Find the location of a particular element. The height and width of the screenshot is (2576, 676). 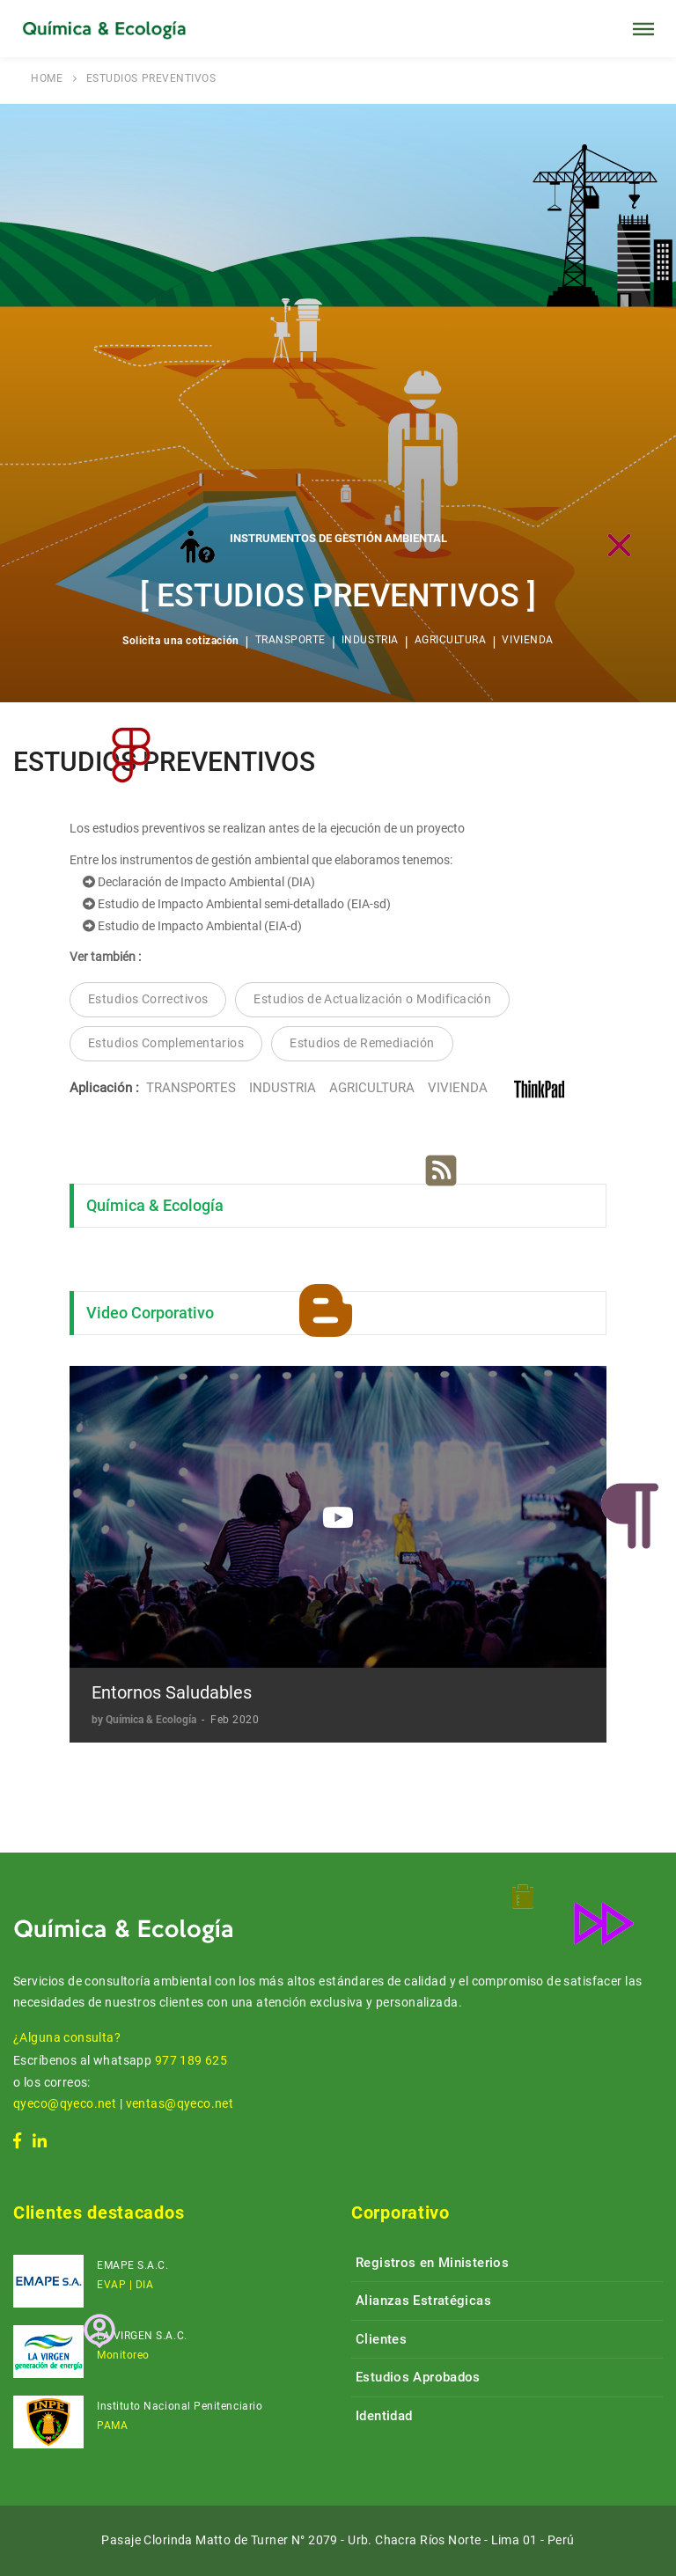

view user location on map is located at coordinates (99, 2330).